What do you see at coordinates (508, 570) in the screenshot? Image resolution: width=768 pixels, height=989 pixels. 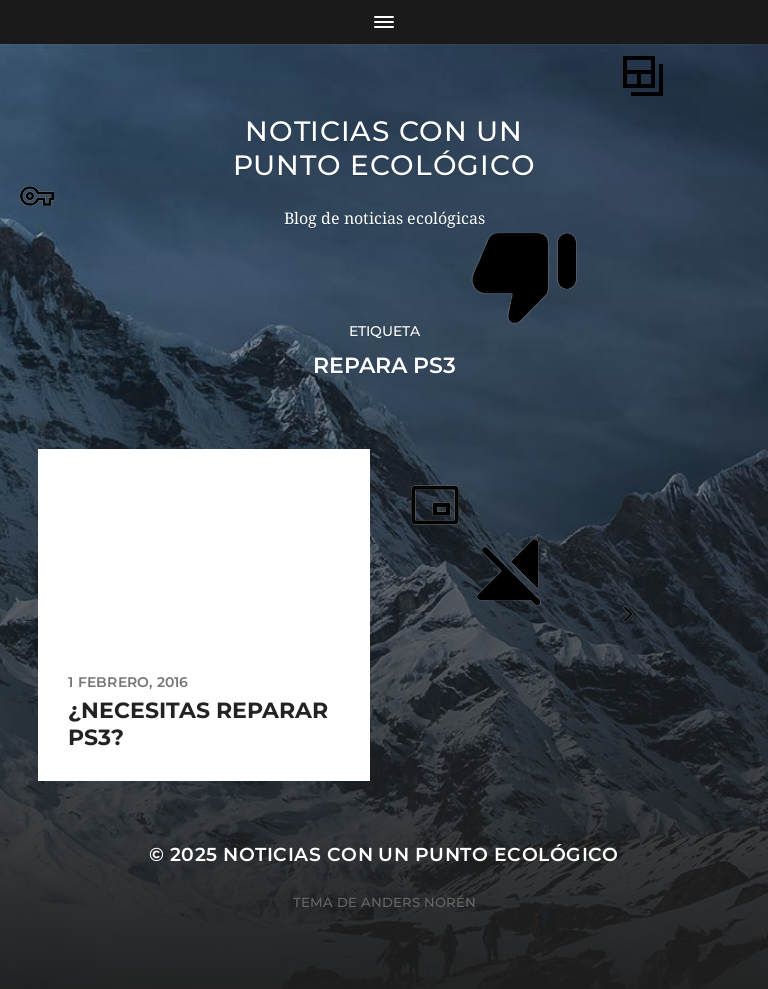 I see `indicates no cellular signal or mobile data unavailable` at bounding box center [508, 570].